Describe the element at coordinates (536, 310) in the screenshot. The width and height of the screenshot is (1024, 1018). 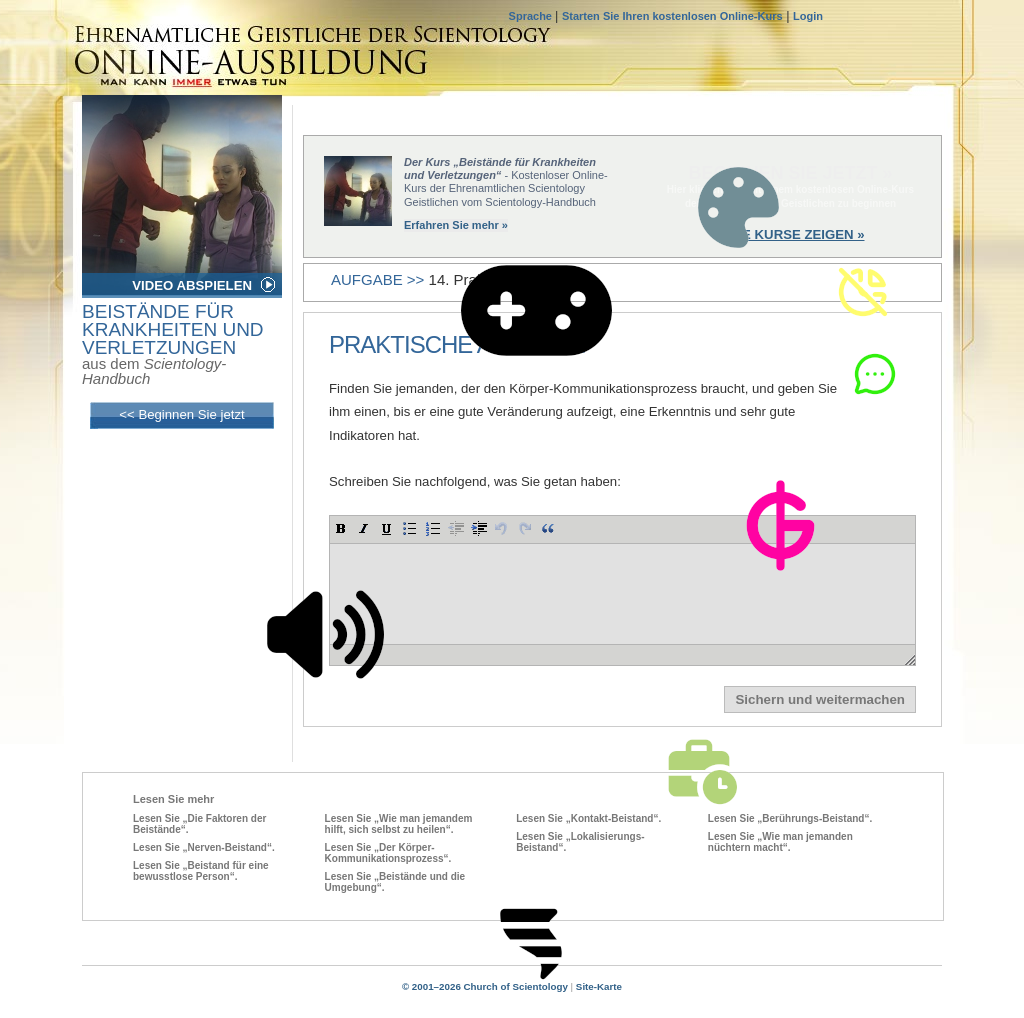
I see `access games or gaming features` at that location.